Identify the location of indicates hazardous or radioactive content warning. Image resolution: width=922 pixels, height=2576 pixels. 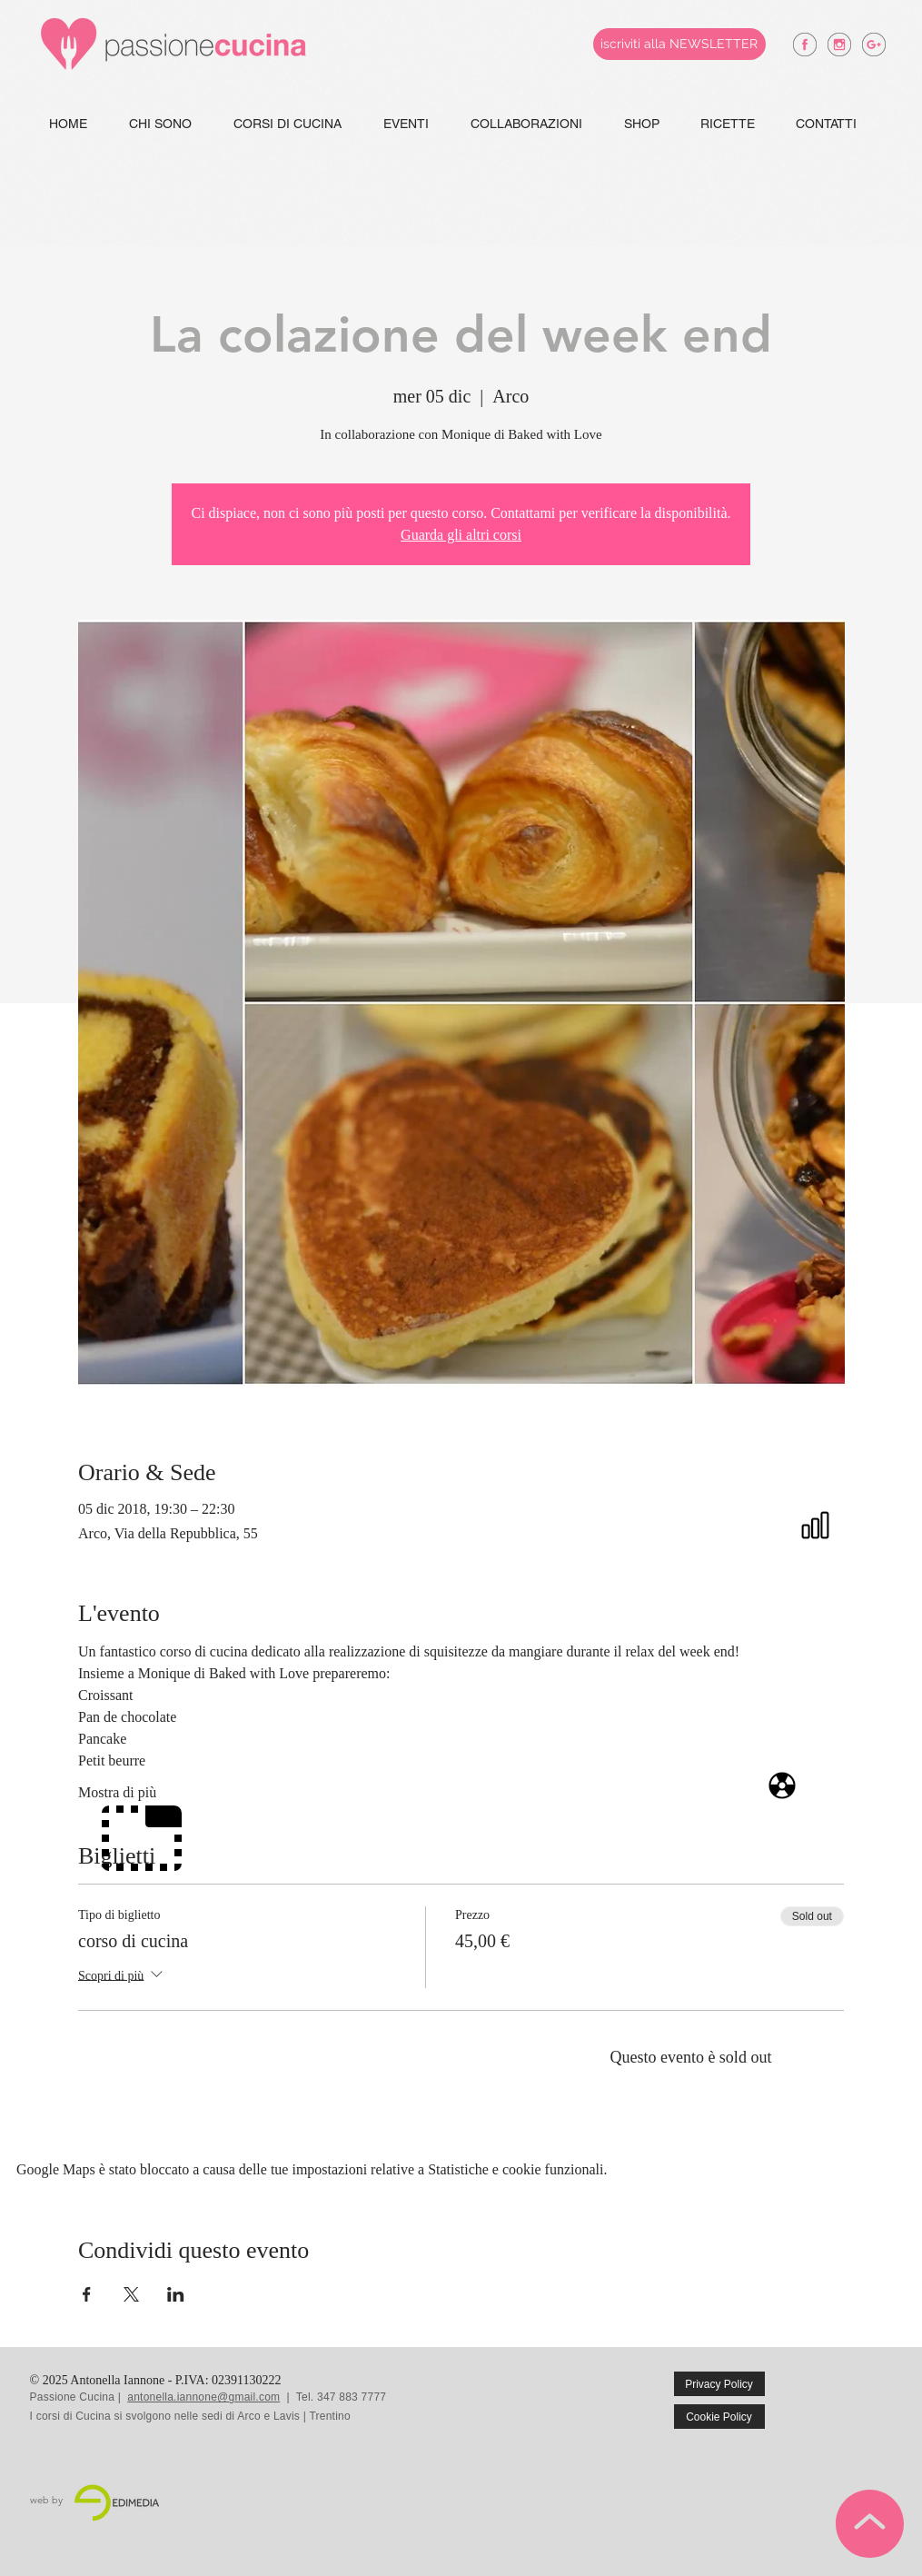
(782, 1785).